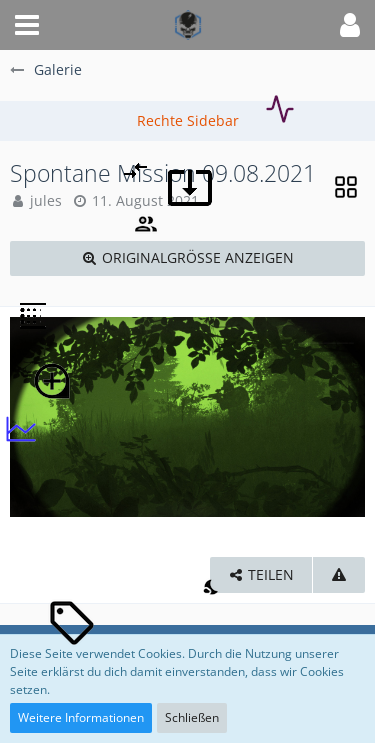 The height and width of the screenshot is (743, 375). What do you see at coordinates (21, 429) in the screenshot?
I see `view analytics or statistics` at bounding box center [21, 429].